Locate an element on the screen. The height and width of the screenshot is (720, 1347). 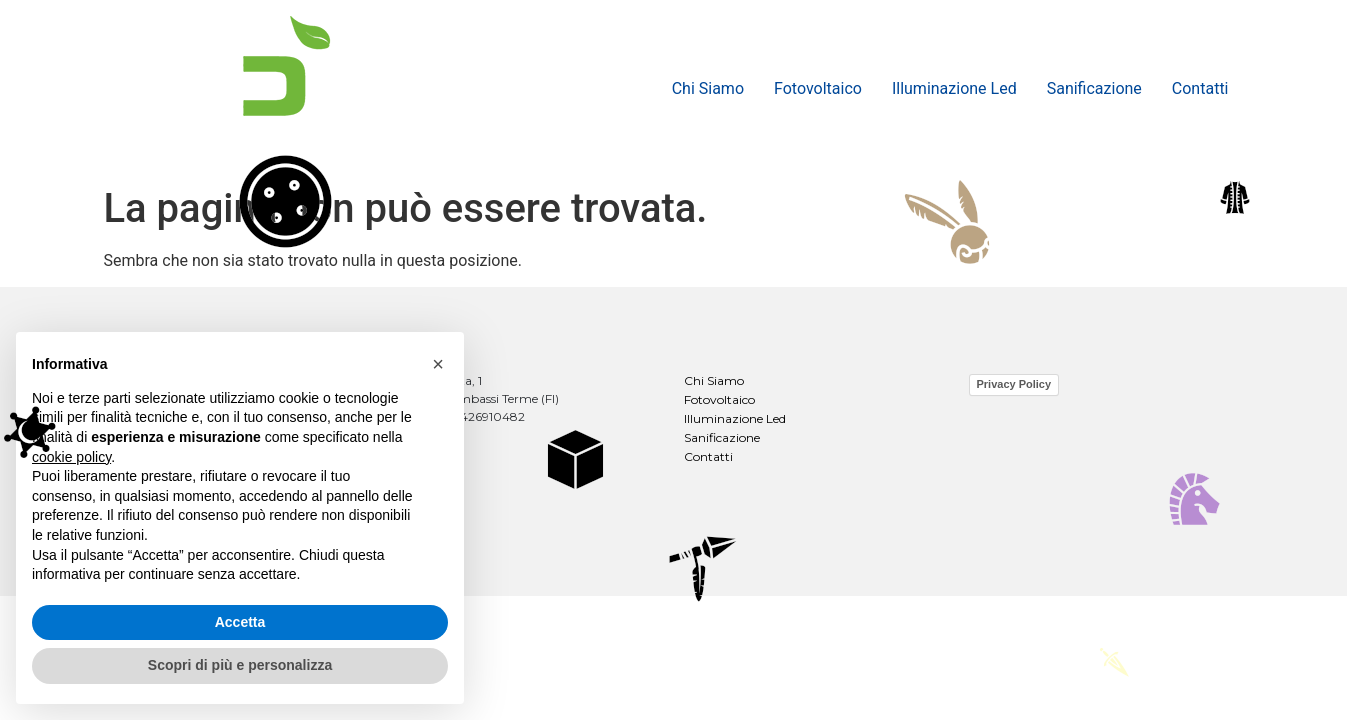
indicates law enforcement or sheriff-related content is located at coordinates (30, 432).